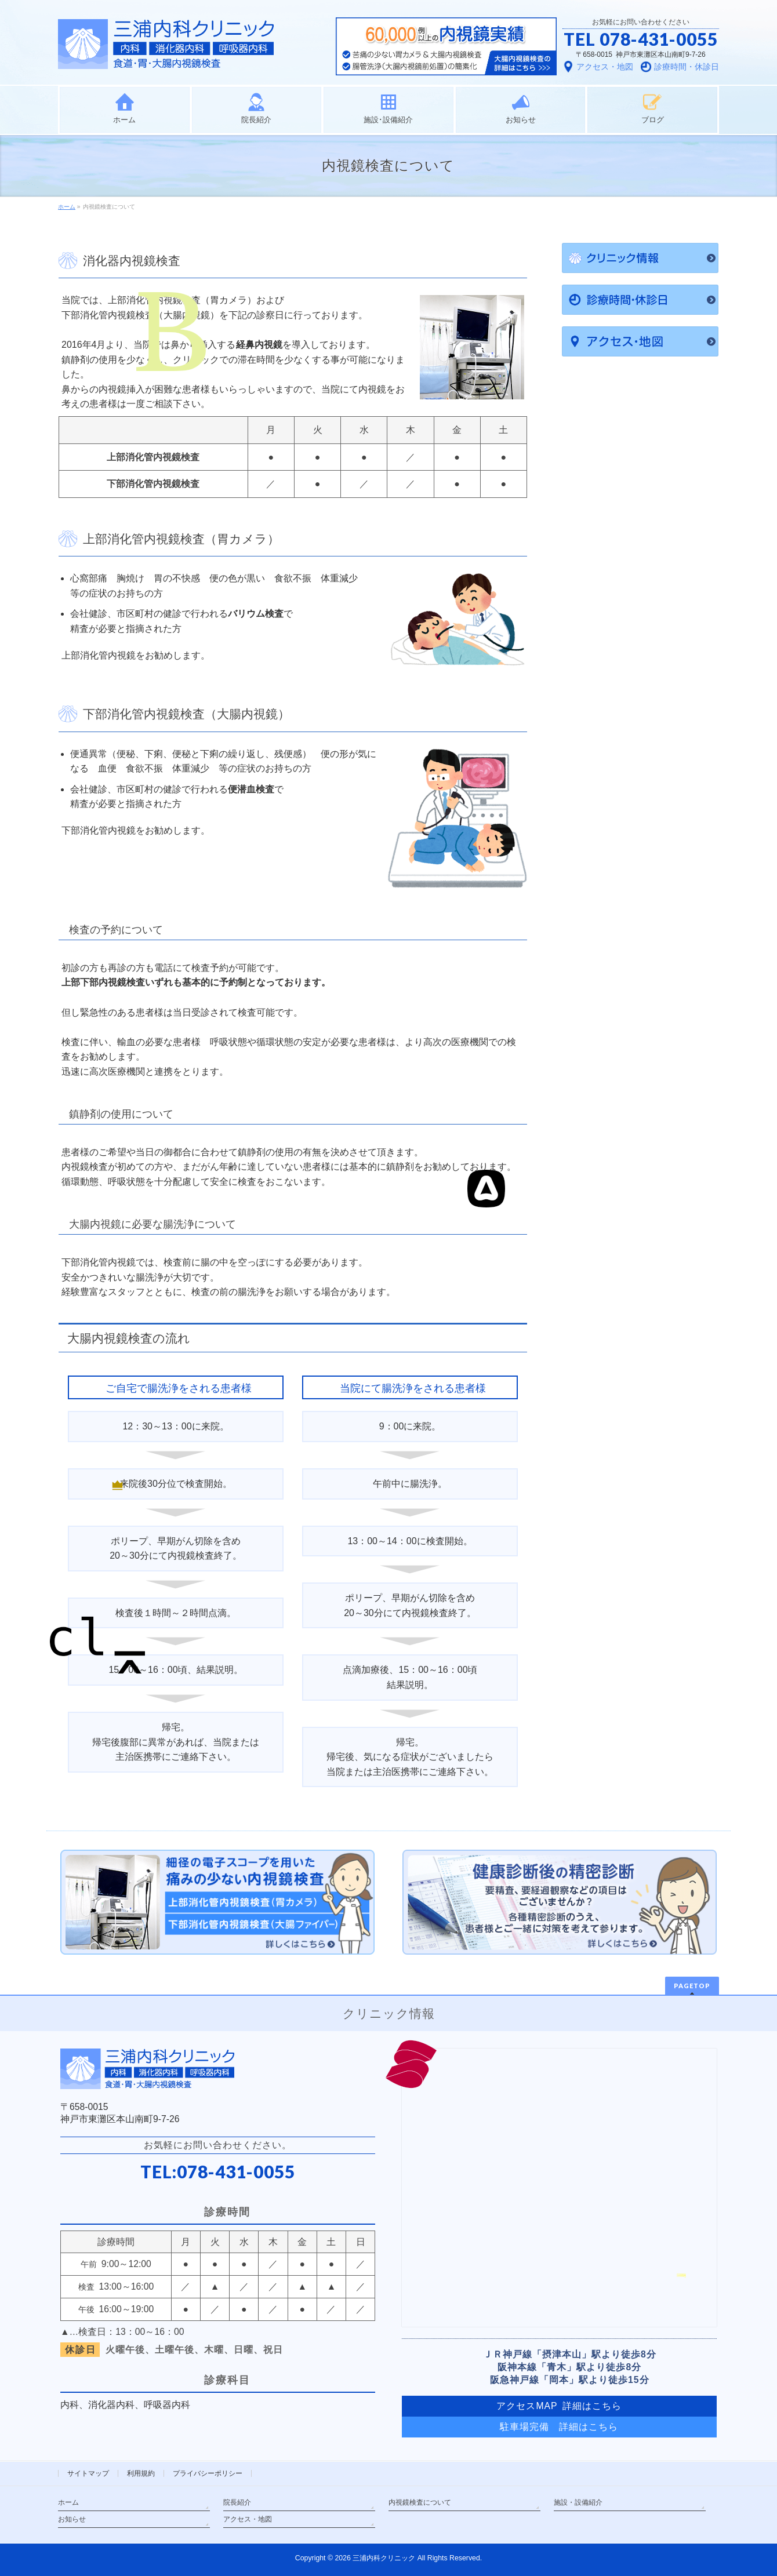  Describe the element at coordinates (117, 1485) in the screenshot. I see `indicates VIP or premium membership status` at that location.